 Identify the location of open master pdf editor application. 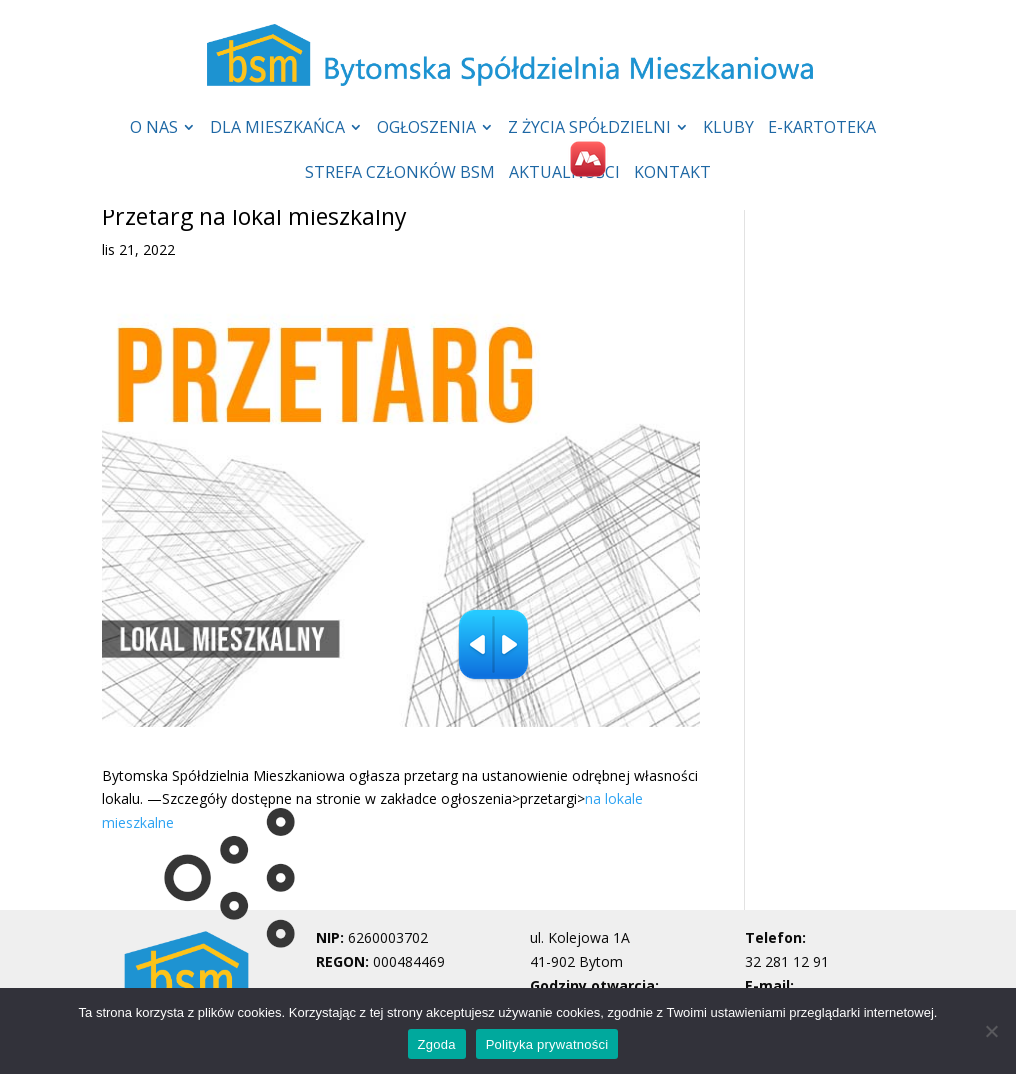
(588, 159).